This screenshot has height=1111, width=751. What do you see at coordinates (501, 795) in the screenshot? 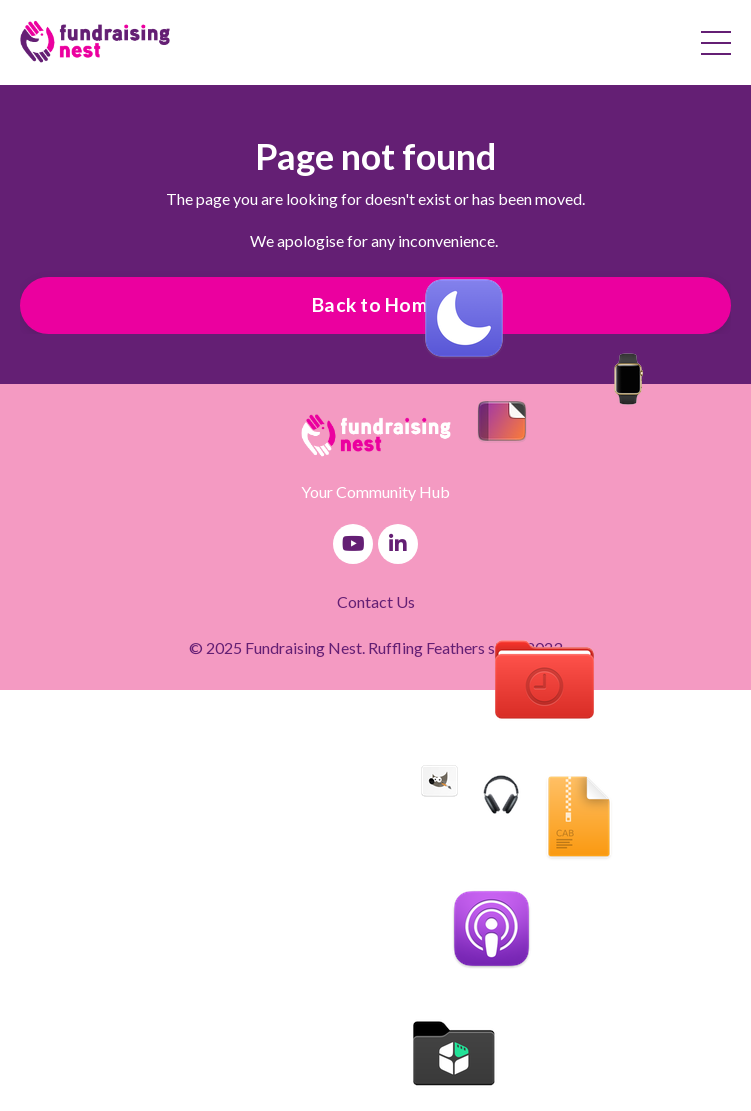
I see `connect or manage bluetooth headphones` at bounding box center [501, 795].